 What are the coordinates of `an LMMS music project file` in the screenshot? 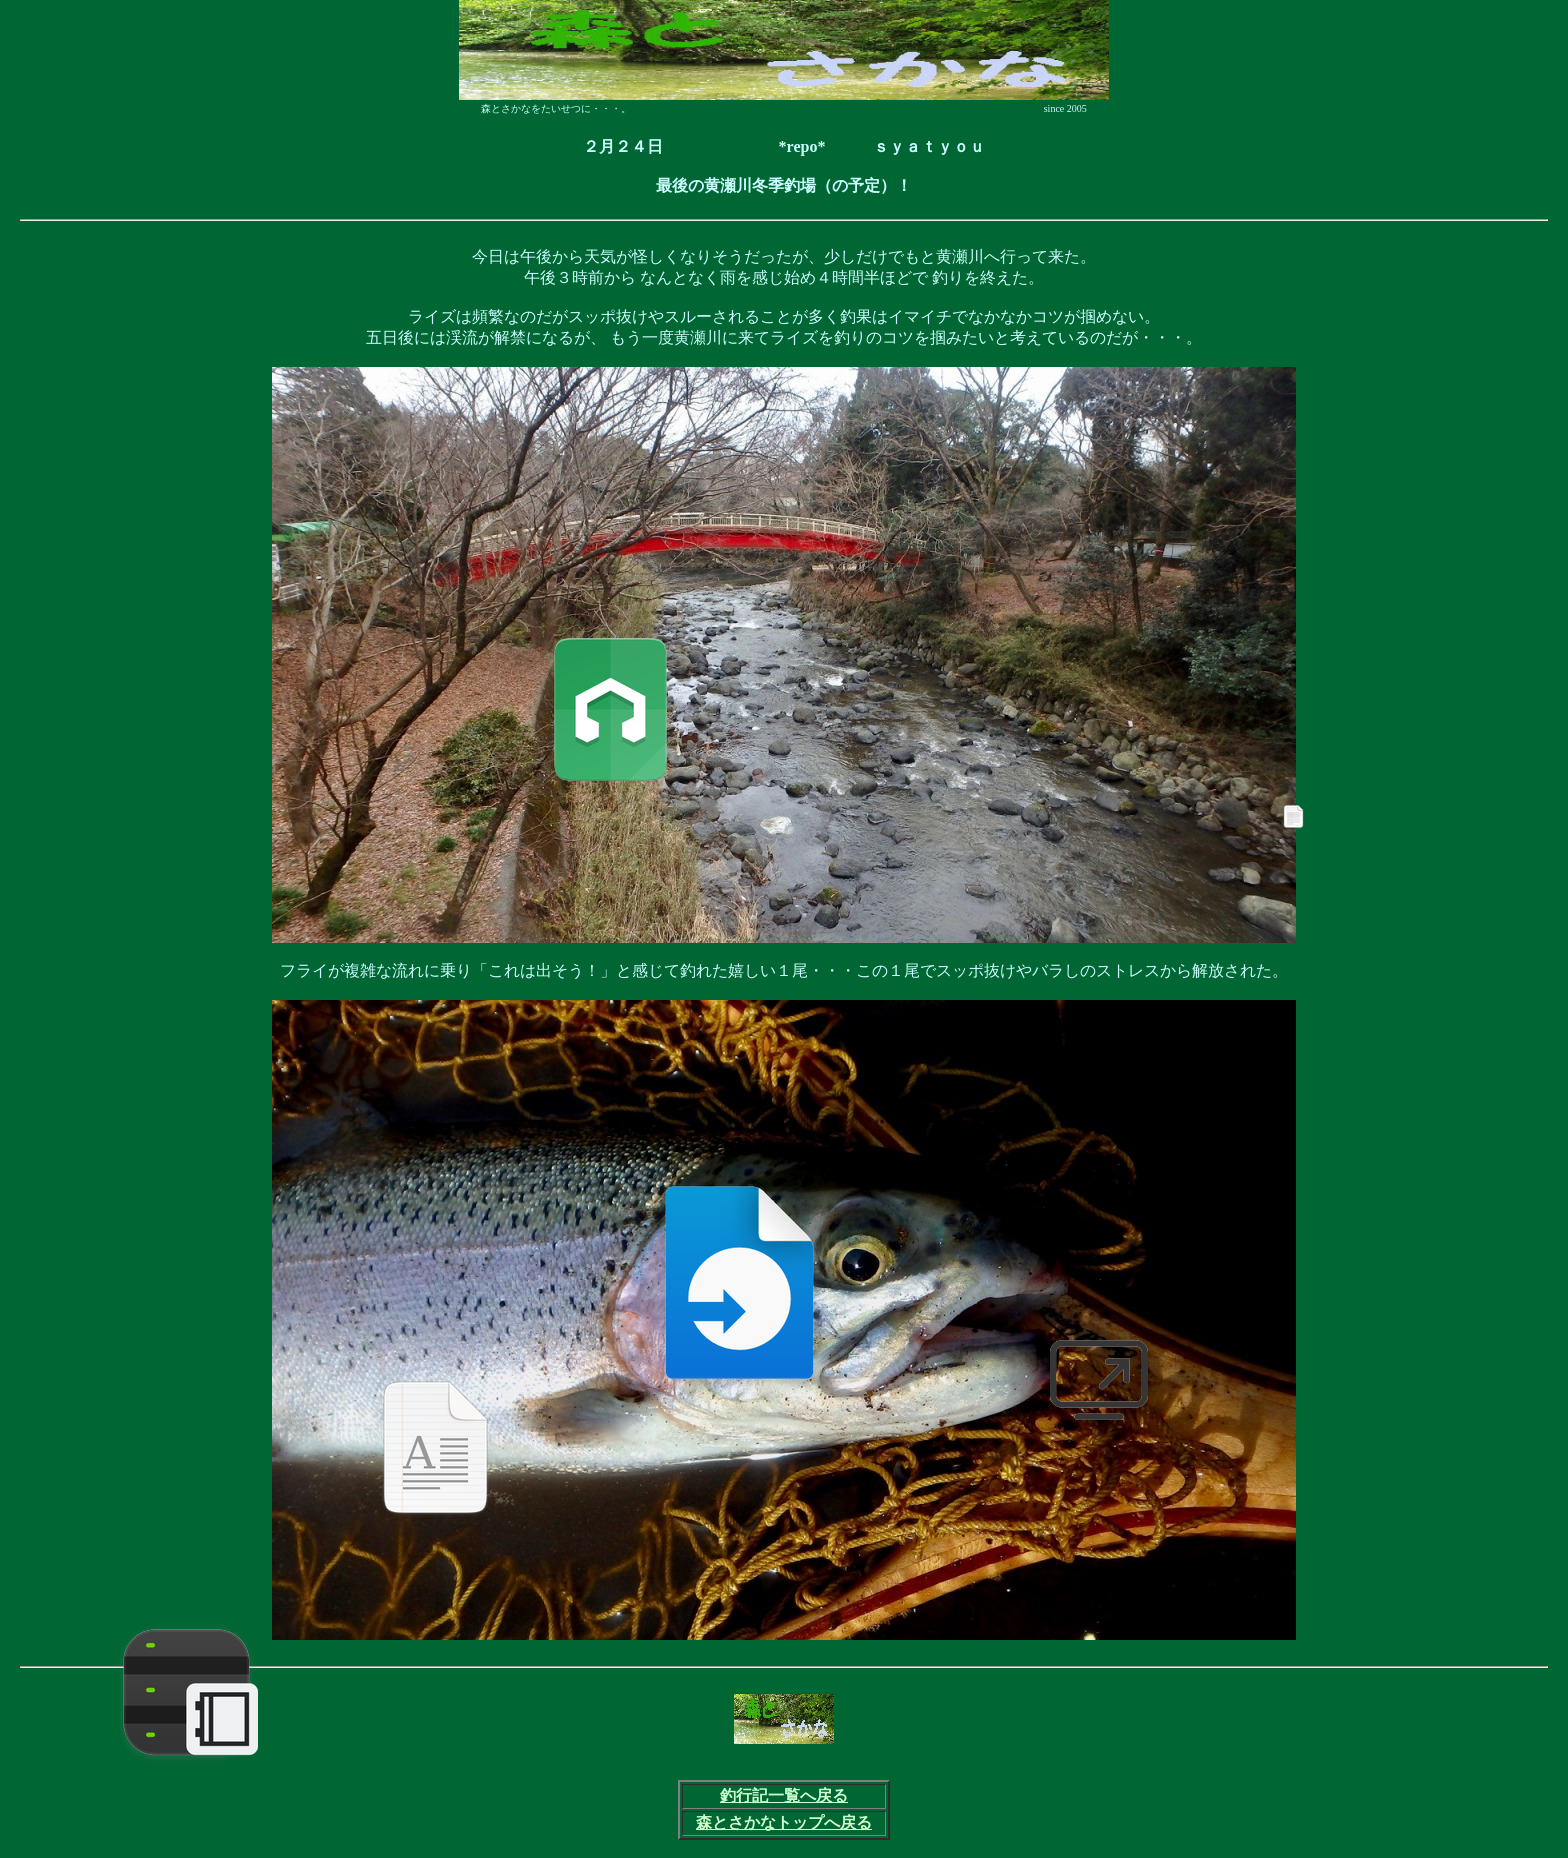 It's located at (610, 709).